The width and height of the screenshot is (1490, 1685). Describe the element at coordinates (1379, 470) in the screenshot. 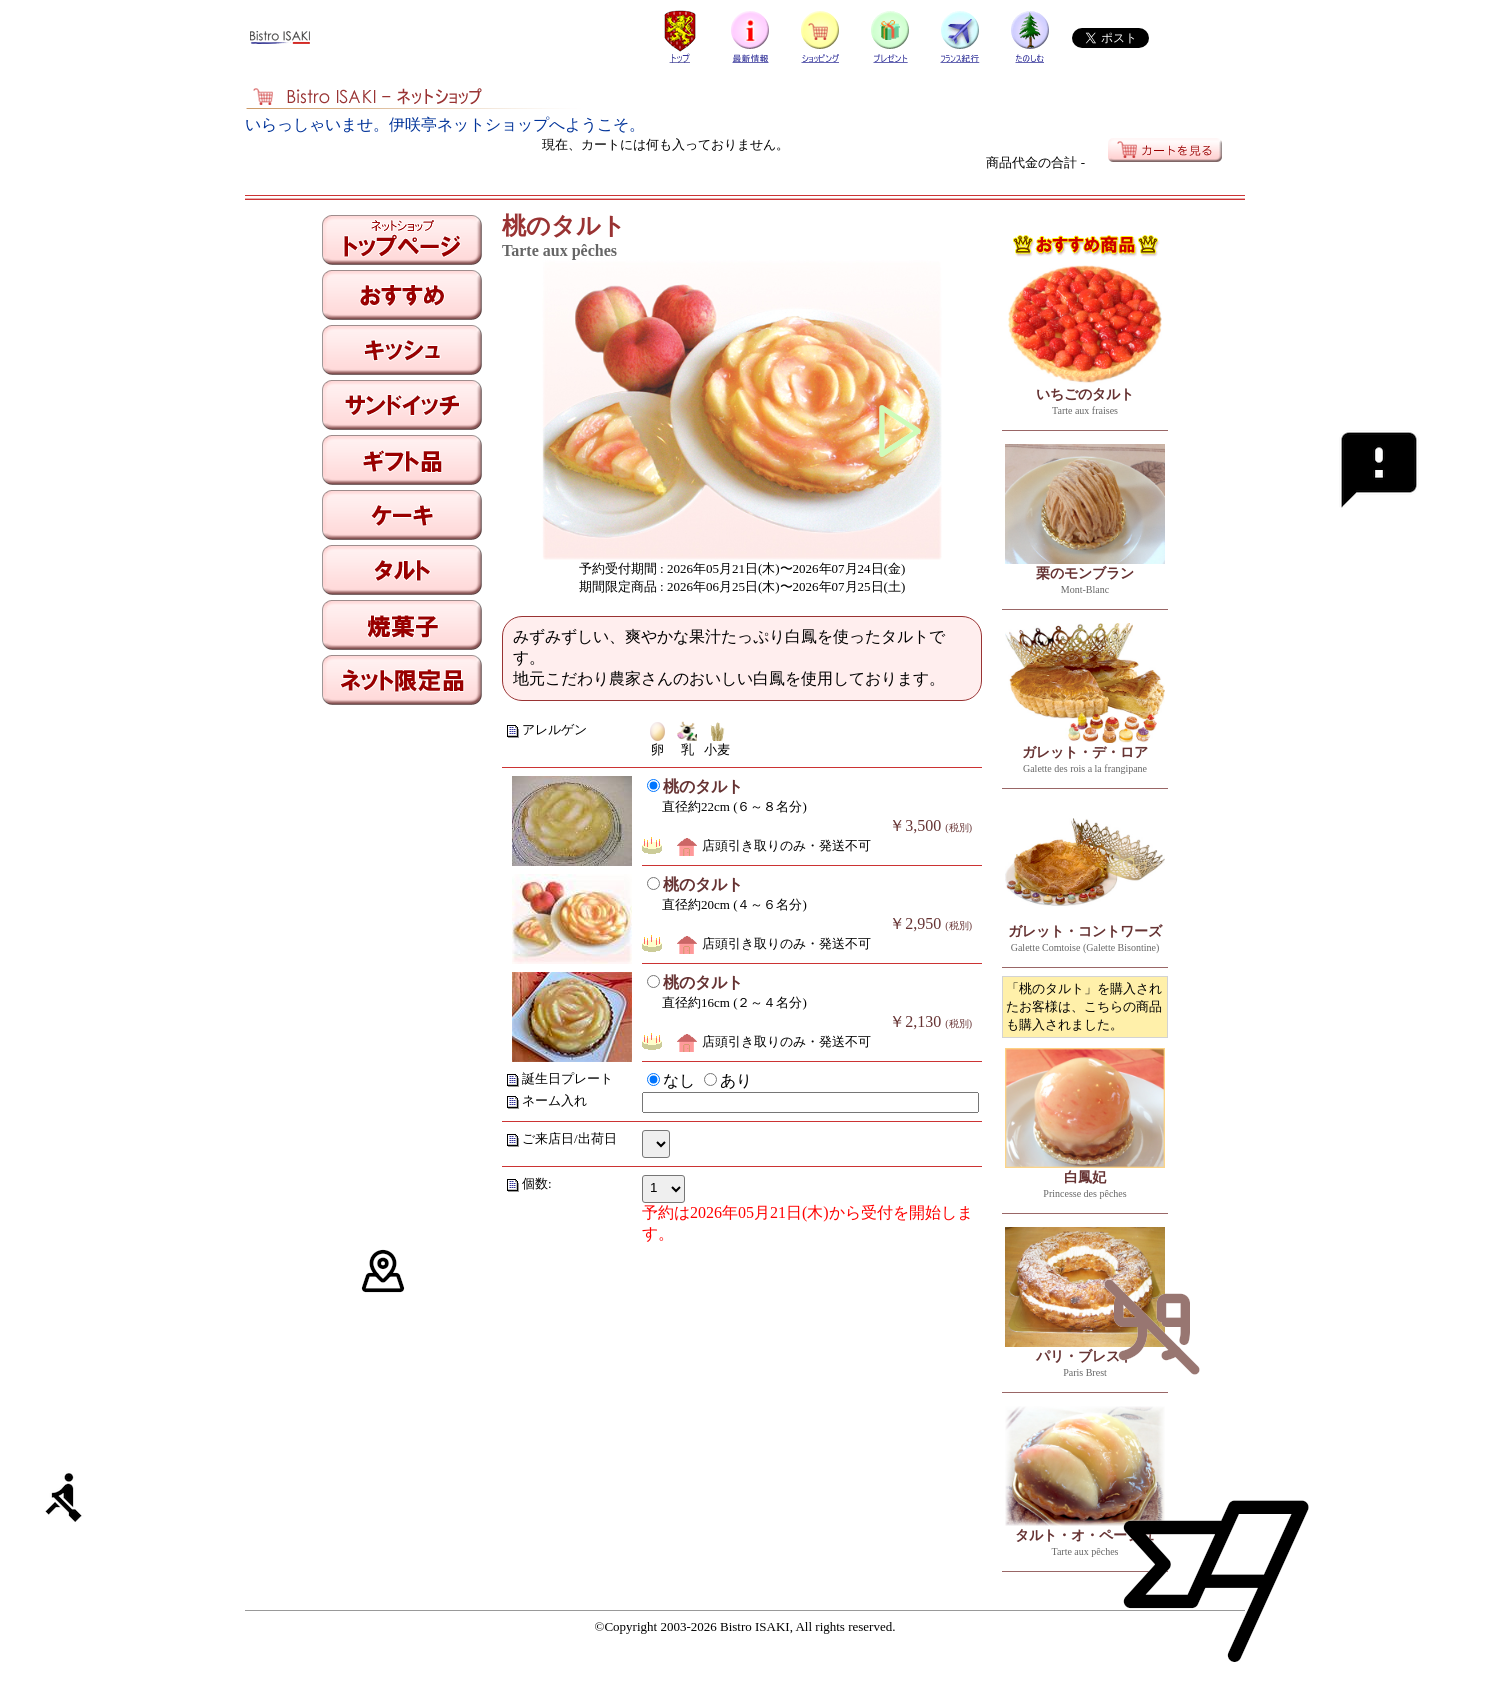

I see `submit feedback or comments` at that location.